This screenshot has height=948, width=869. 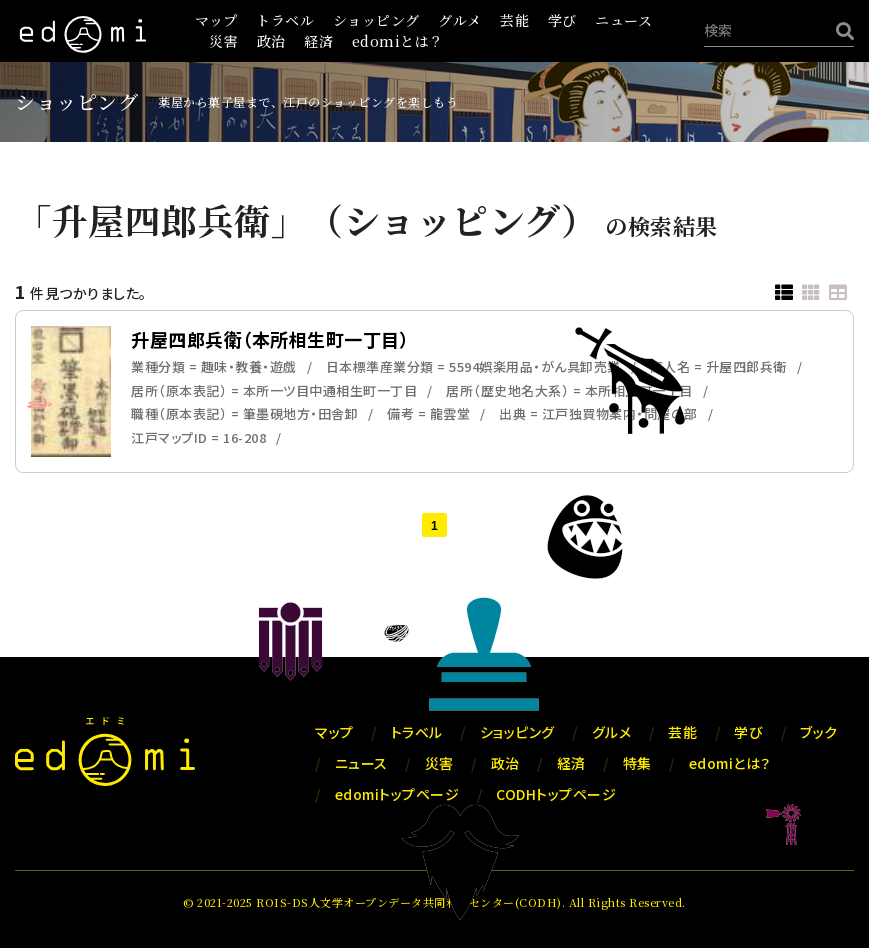 What do you see at coordinates (587, 537) in the screenshot?
I see `indicates gluttony status effect or debuff` at bounding box center [587, 537].